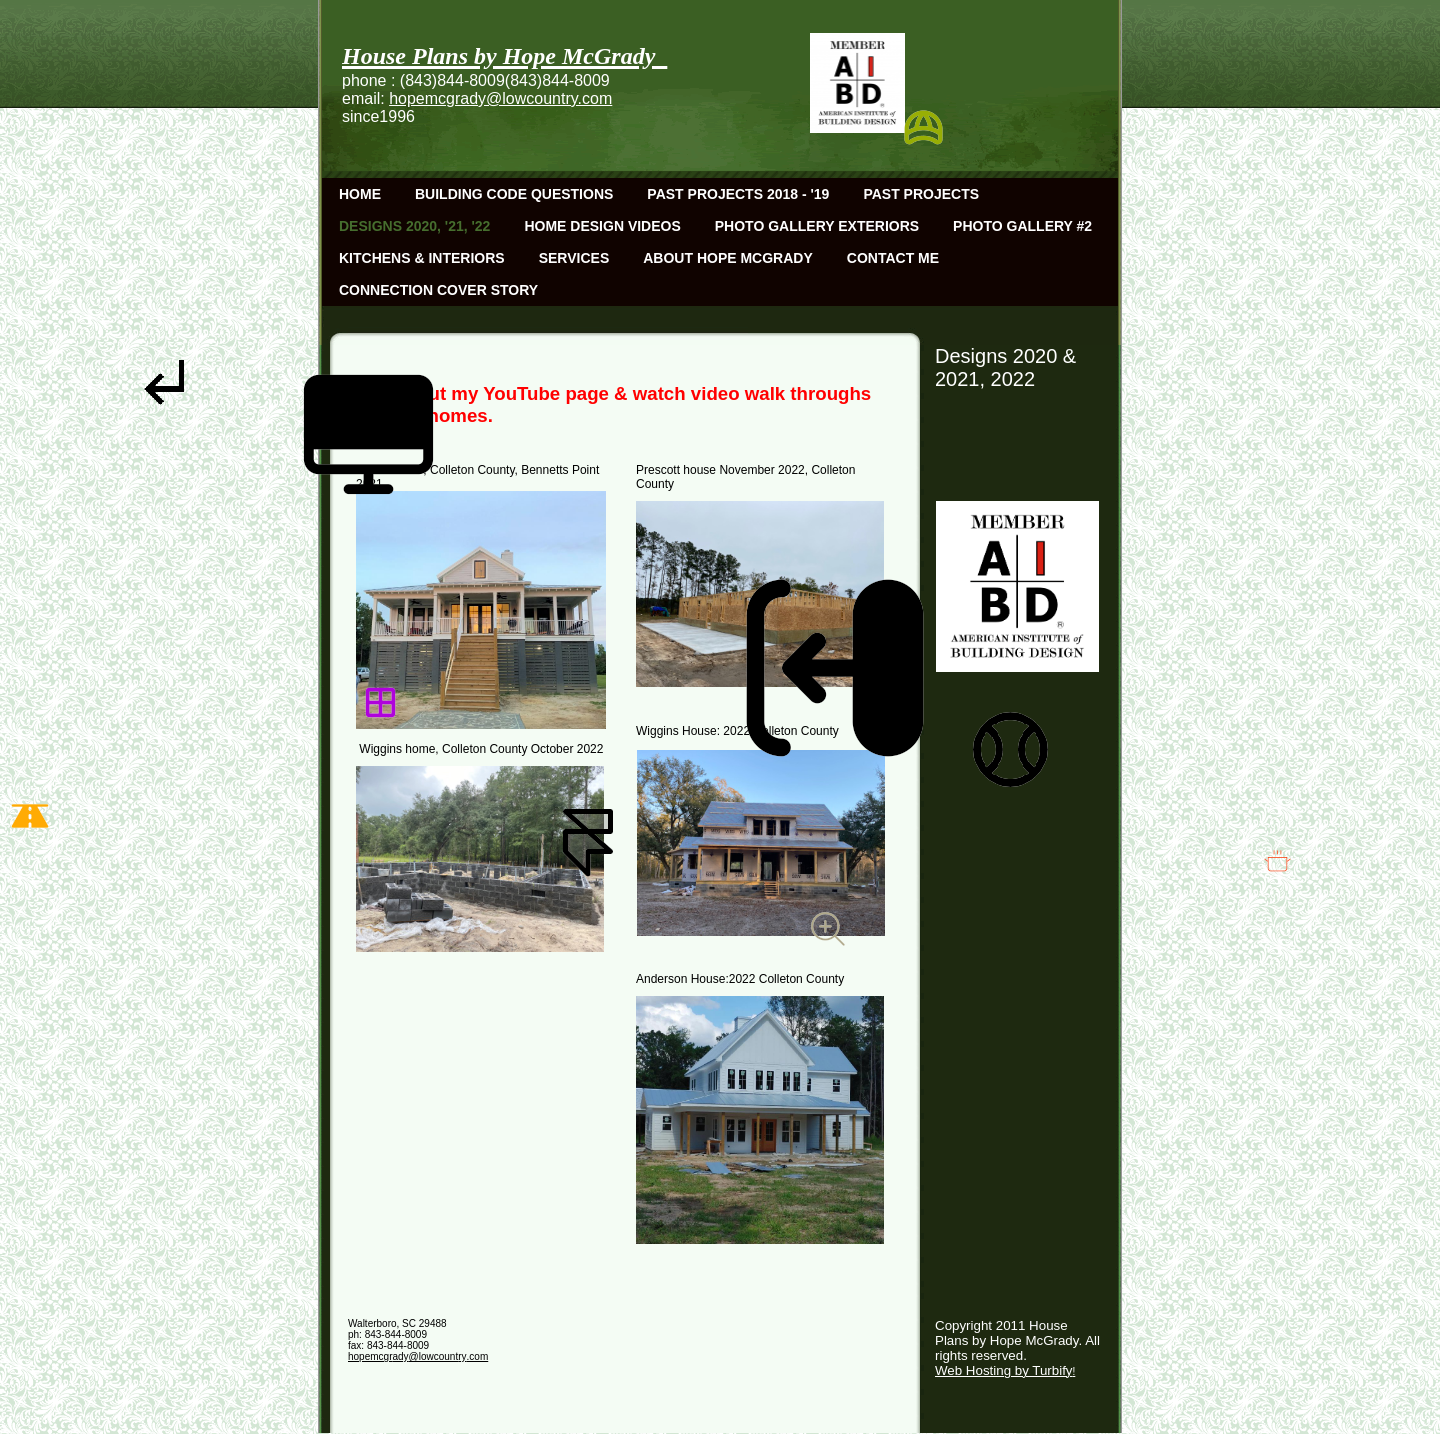 This screenshot has height=1434, width=1440. I want to click on access baseball or sports content, so click(1010, 749).